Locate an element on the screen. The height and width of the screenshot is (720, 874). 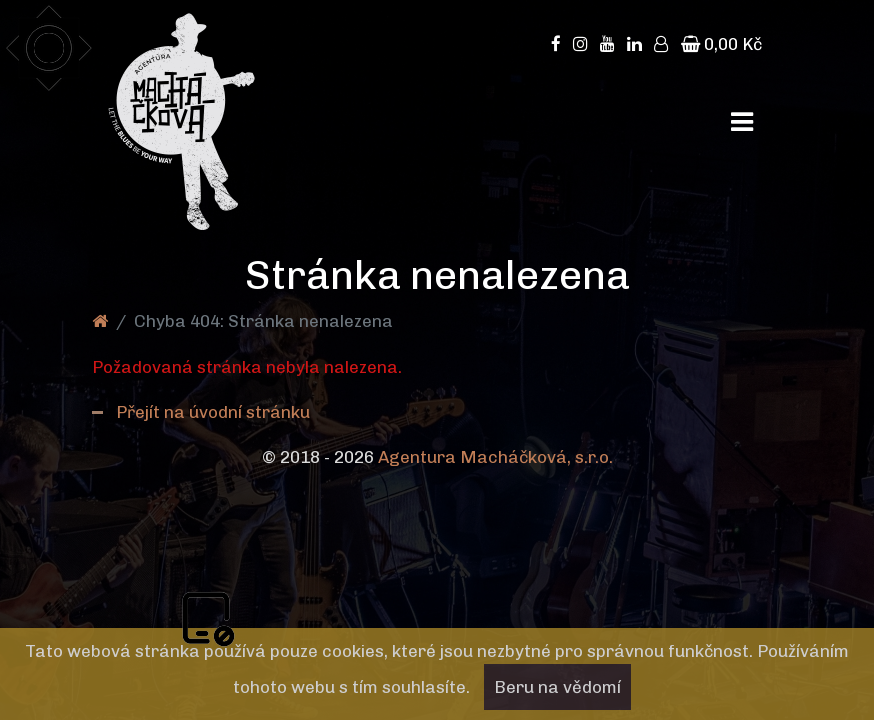
increase screen brightness is located at coordinates (49, 48).